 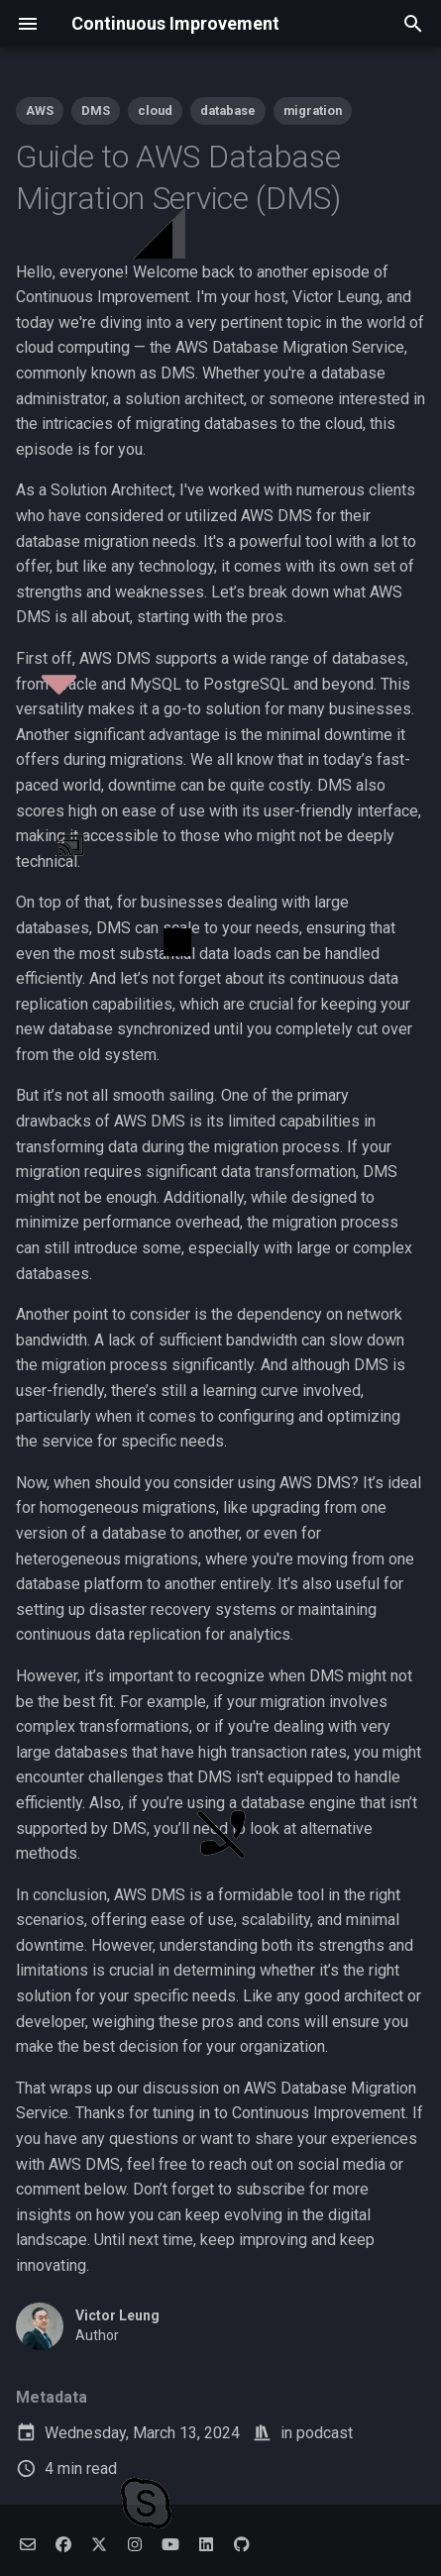 What do you see at coordinates (160, 233) in the screenshot?
I see `indicates moderate cellular signal strength` at bounding box center [160, 233].